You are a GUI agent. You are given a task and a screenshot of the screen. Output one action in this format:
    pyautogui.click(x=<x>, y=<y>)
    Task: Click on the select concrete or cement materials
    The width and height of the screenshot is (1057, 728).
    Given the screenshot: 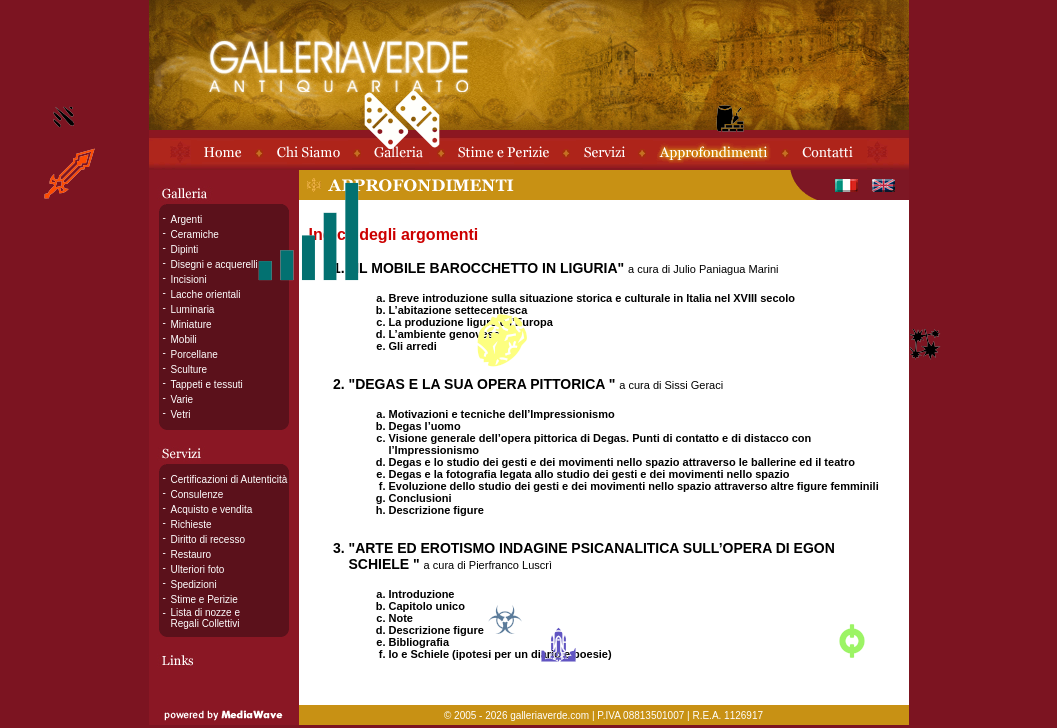 What is the action you would take?
    pyautogui.click(x=730, y=118)
    